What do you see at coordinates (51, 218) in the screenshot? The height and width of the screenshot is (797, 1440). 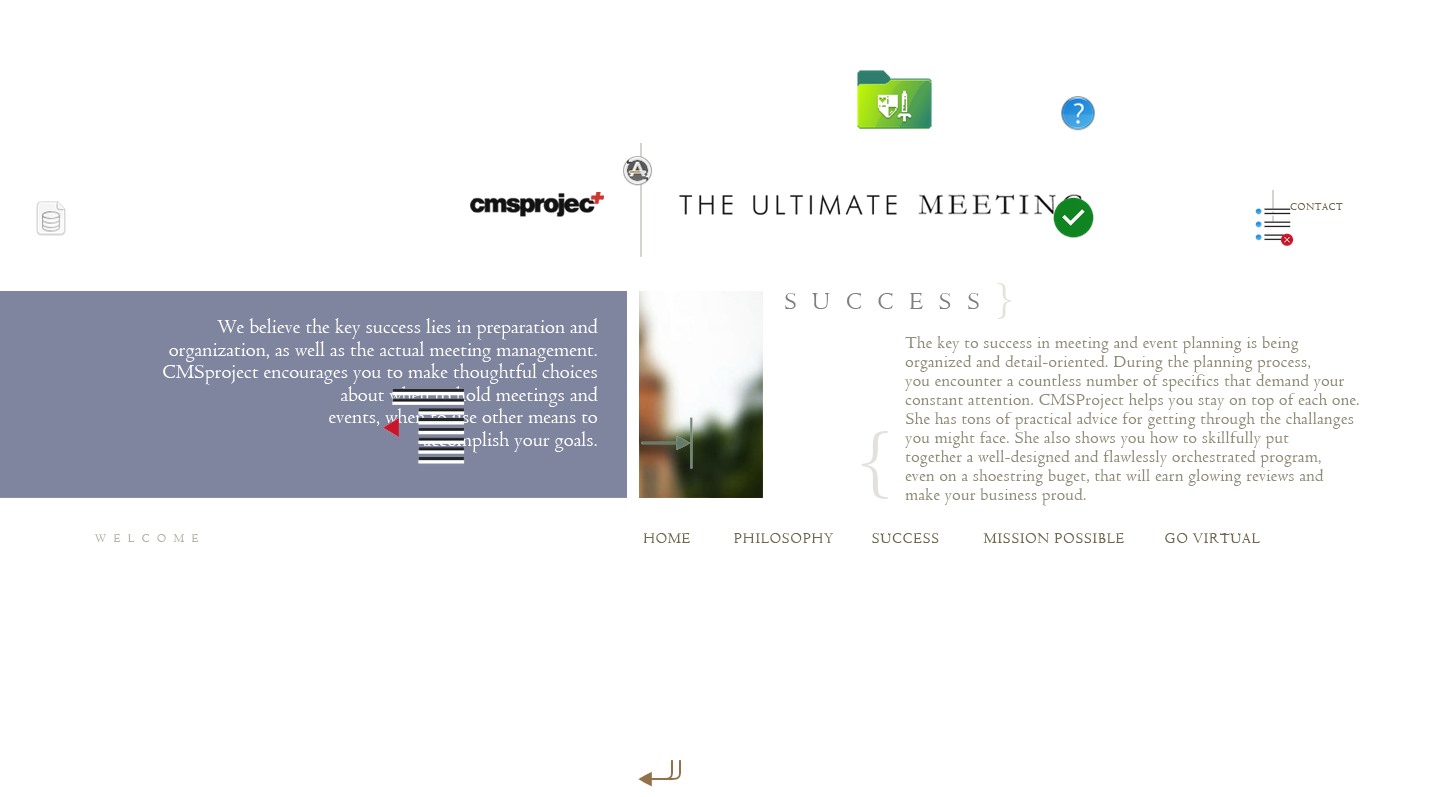 I see `indicates a SQL database file` at bounding box center [51, 218].